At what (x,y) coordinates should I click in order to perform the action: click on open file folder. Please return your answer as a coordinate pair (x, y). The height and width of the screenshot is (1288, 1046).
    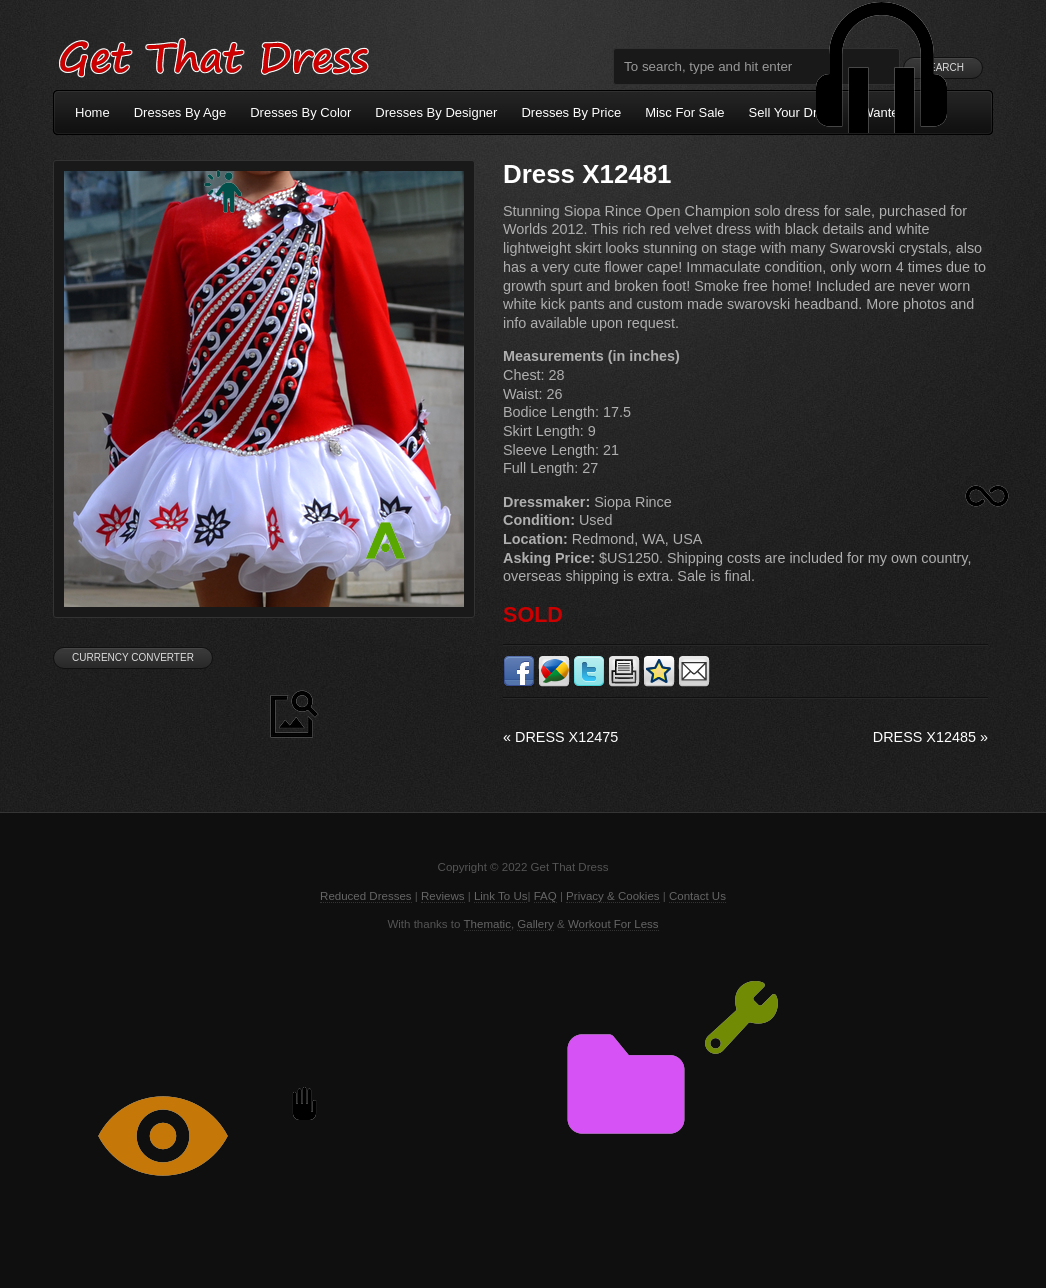
    Looking at the image, I should click on (626, 1084).